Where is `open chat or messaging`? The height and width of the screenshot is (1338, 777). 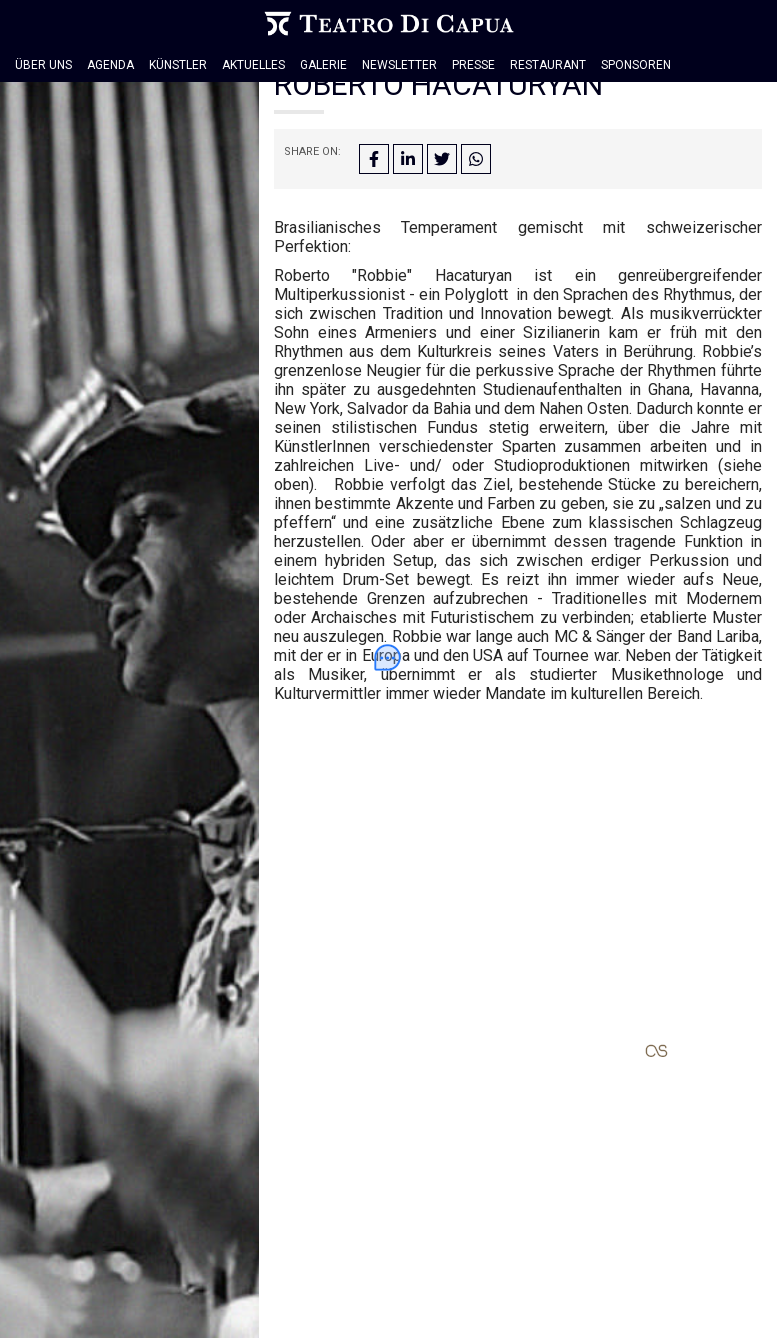
open chat or messaging is located at coordinates (387, 658).